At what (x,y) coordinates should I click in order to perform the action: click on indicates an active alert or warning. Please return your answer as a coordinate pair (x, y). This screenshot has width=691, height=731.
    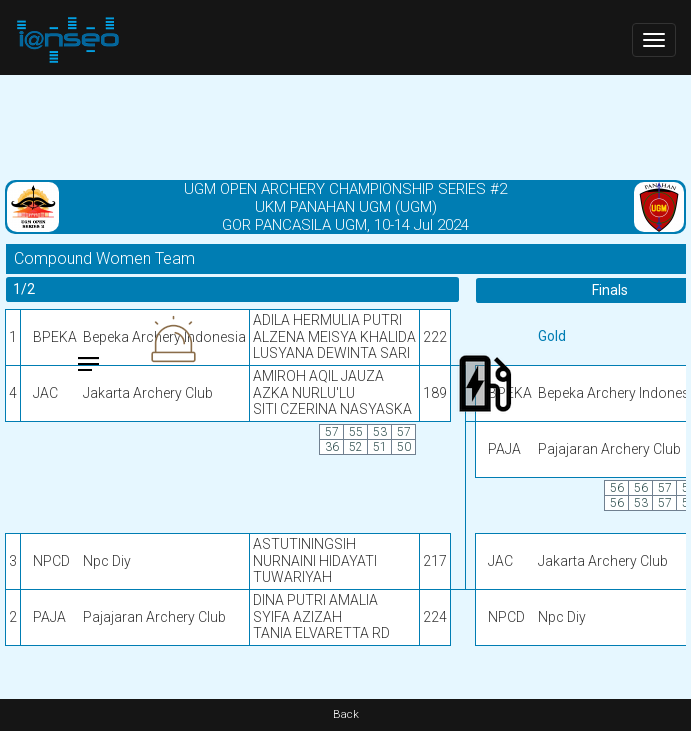
    Looking at the image, I should click on (173, 343).